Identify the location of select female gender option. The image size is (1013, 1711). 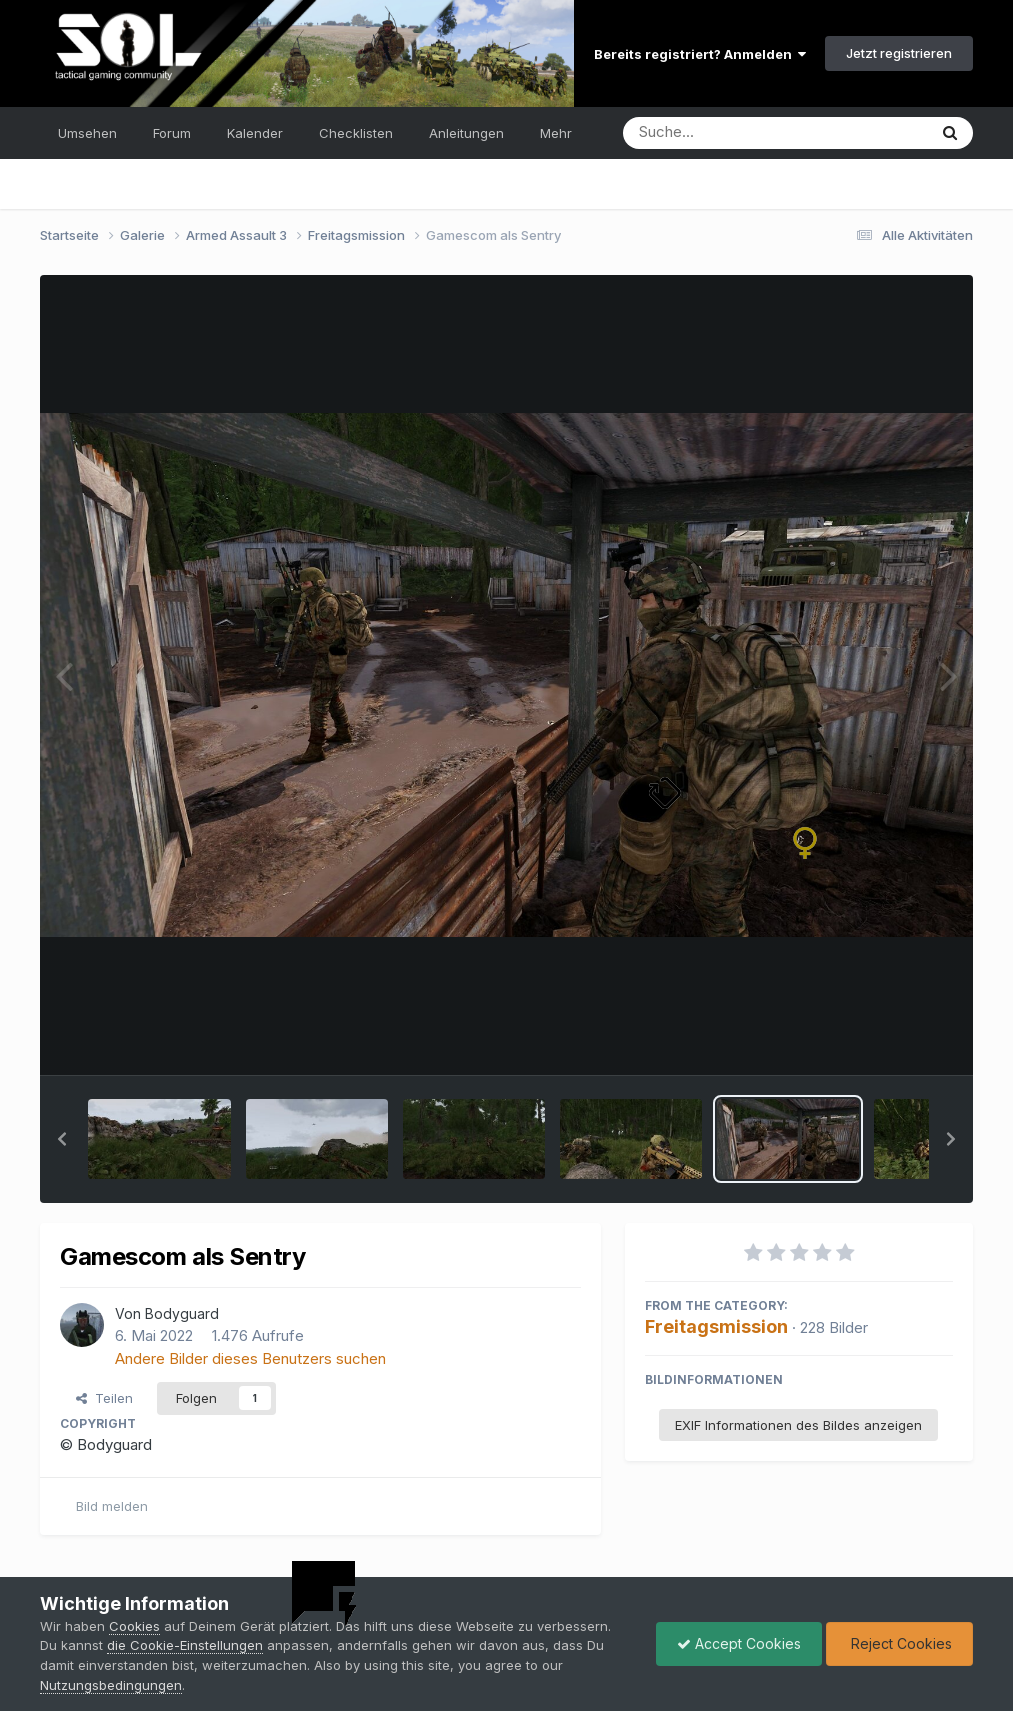
(805, 843).